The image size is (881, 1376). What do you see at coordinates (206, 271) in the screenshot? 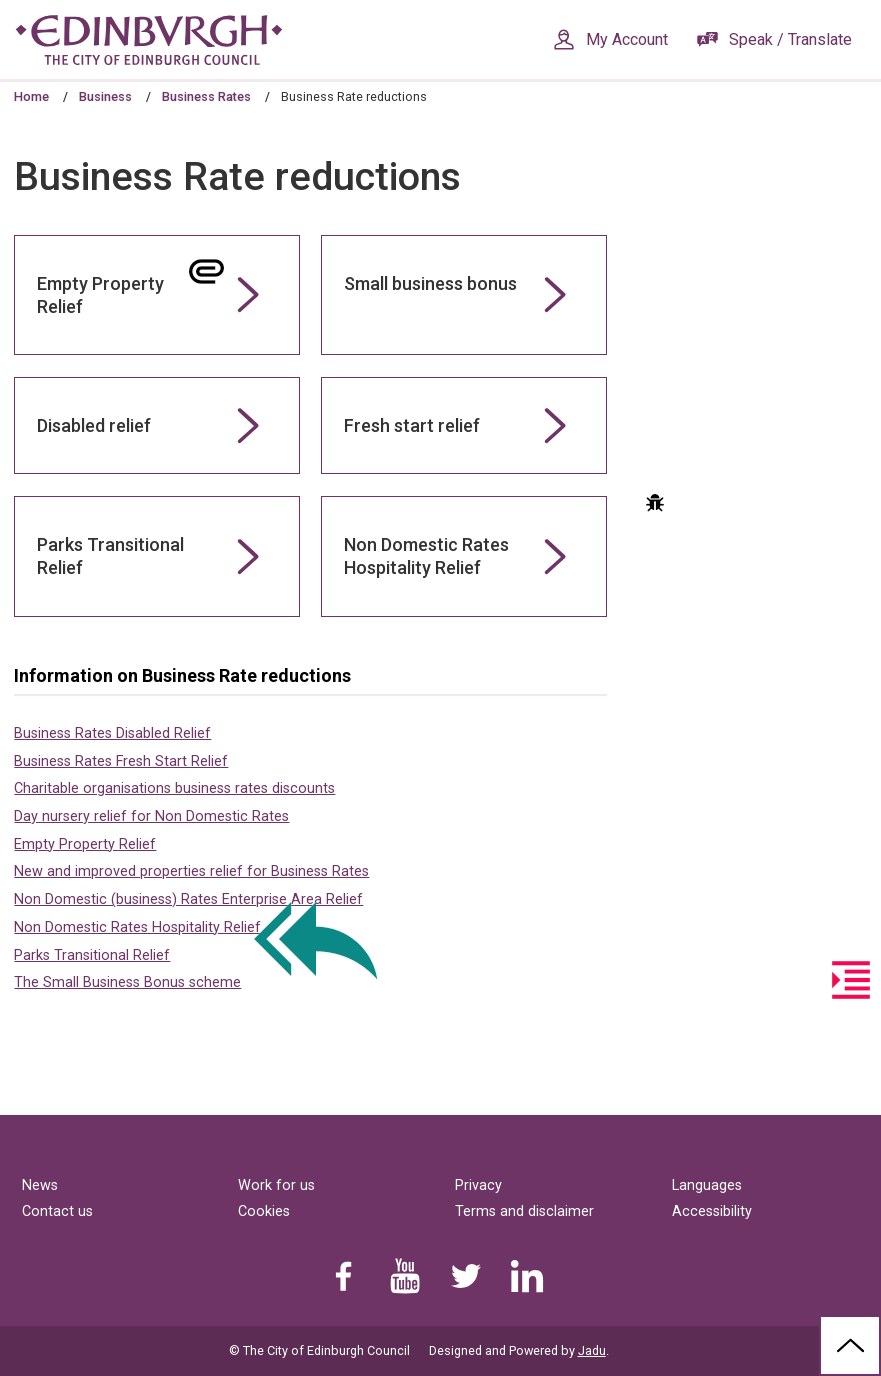
I see `attach a file to your message` at bounding box center [206, 271].